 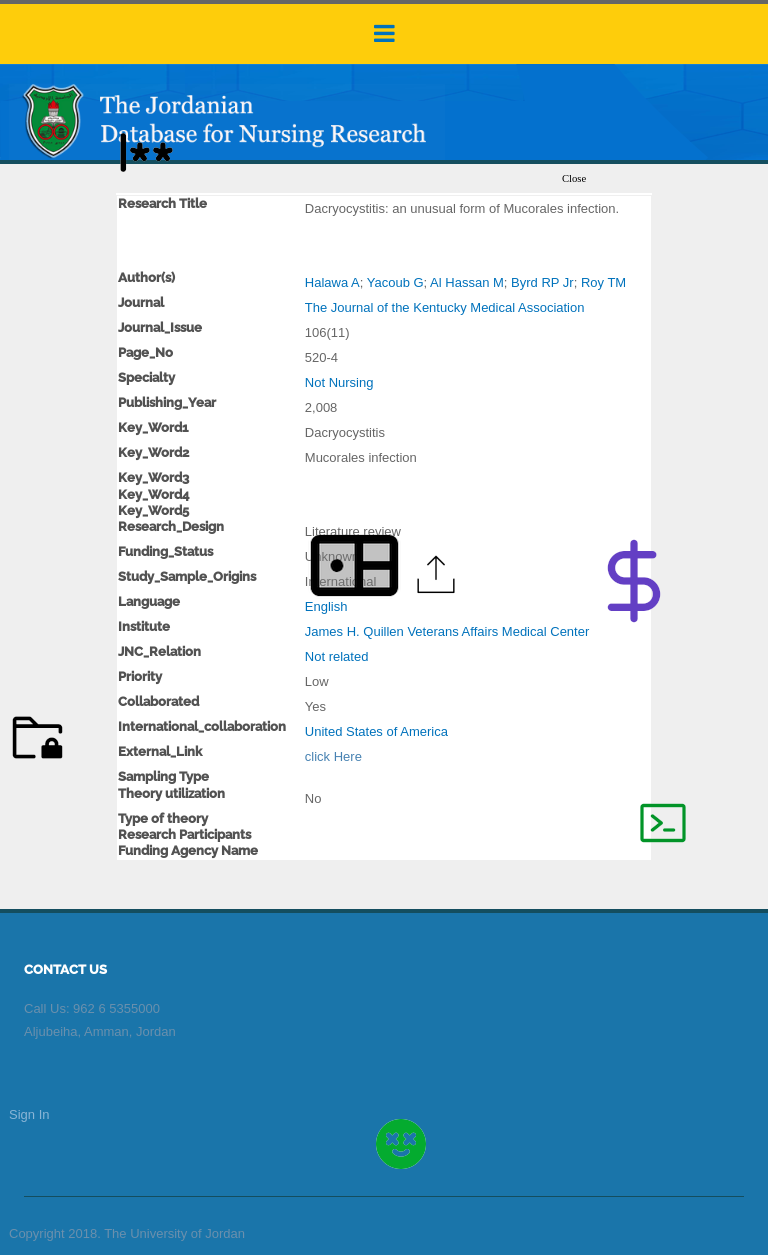 What do you see at coordinates (37, 737) in the screenshot?
I see `access a password-protected folder` at bounding box center [37, 737].